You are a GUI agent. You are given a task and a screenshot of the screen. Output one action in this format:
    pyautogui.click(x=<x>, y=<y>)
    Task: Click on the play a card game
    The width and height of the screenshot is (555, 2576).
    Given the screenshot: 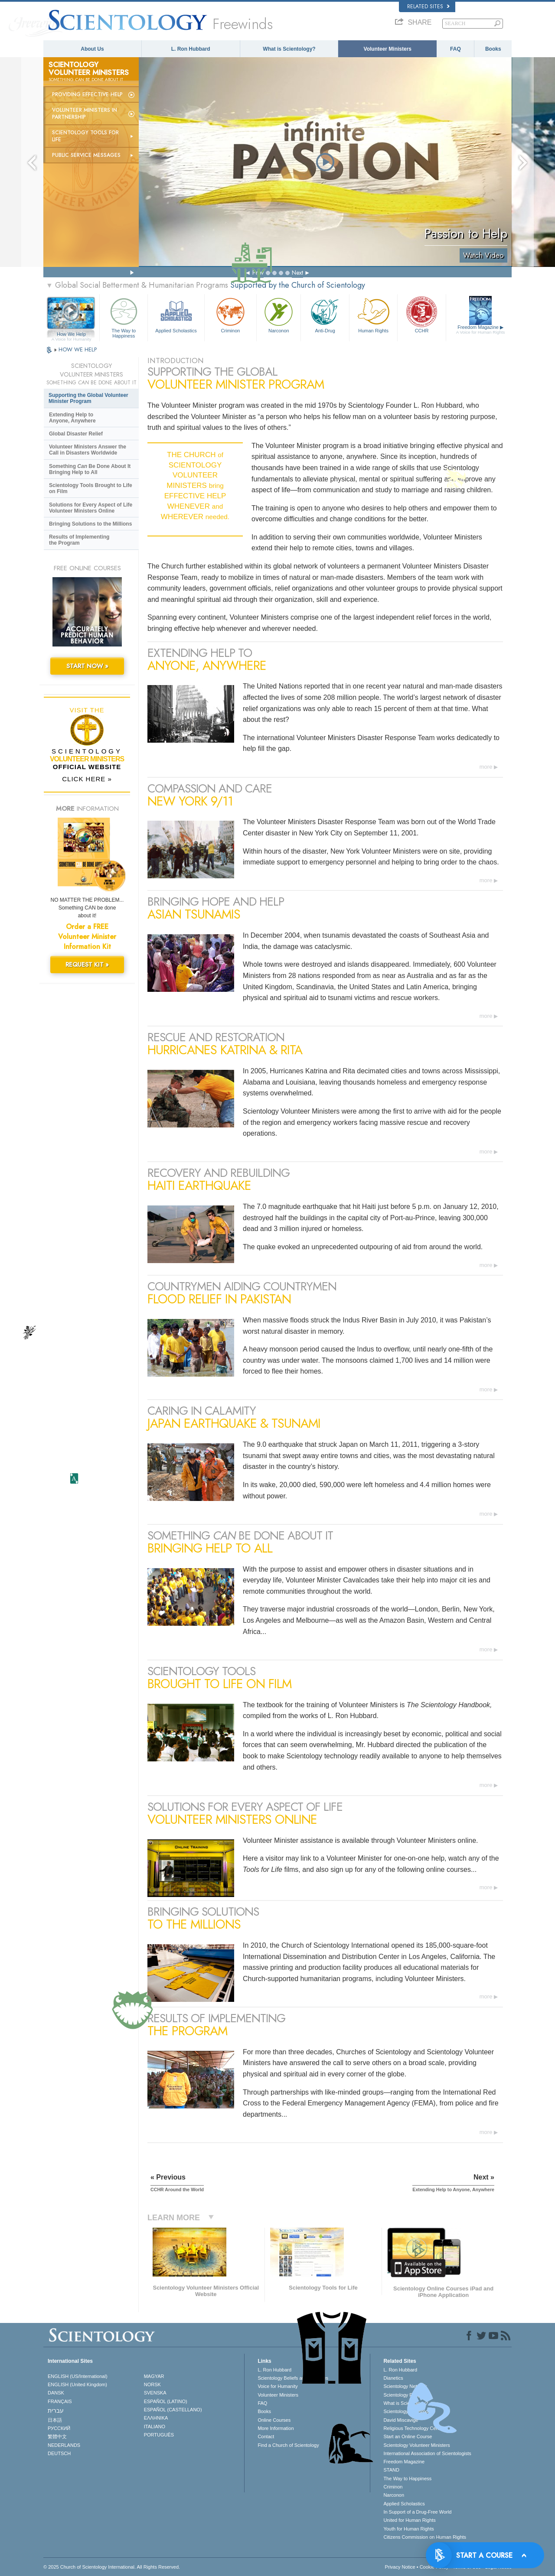 What is the action you would take?
    pyautogui.click(x=74, y=1478)
    